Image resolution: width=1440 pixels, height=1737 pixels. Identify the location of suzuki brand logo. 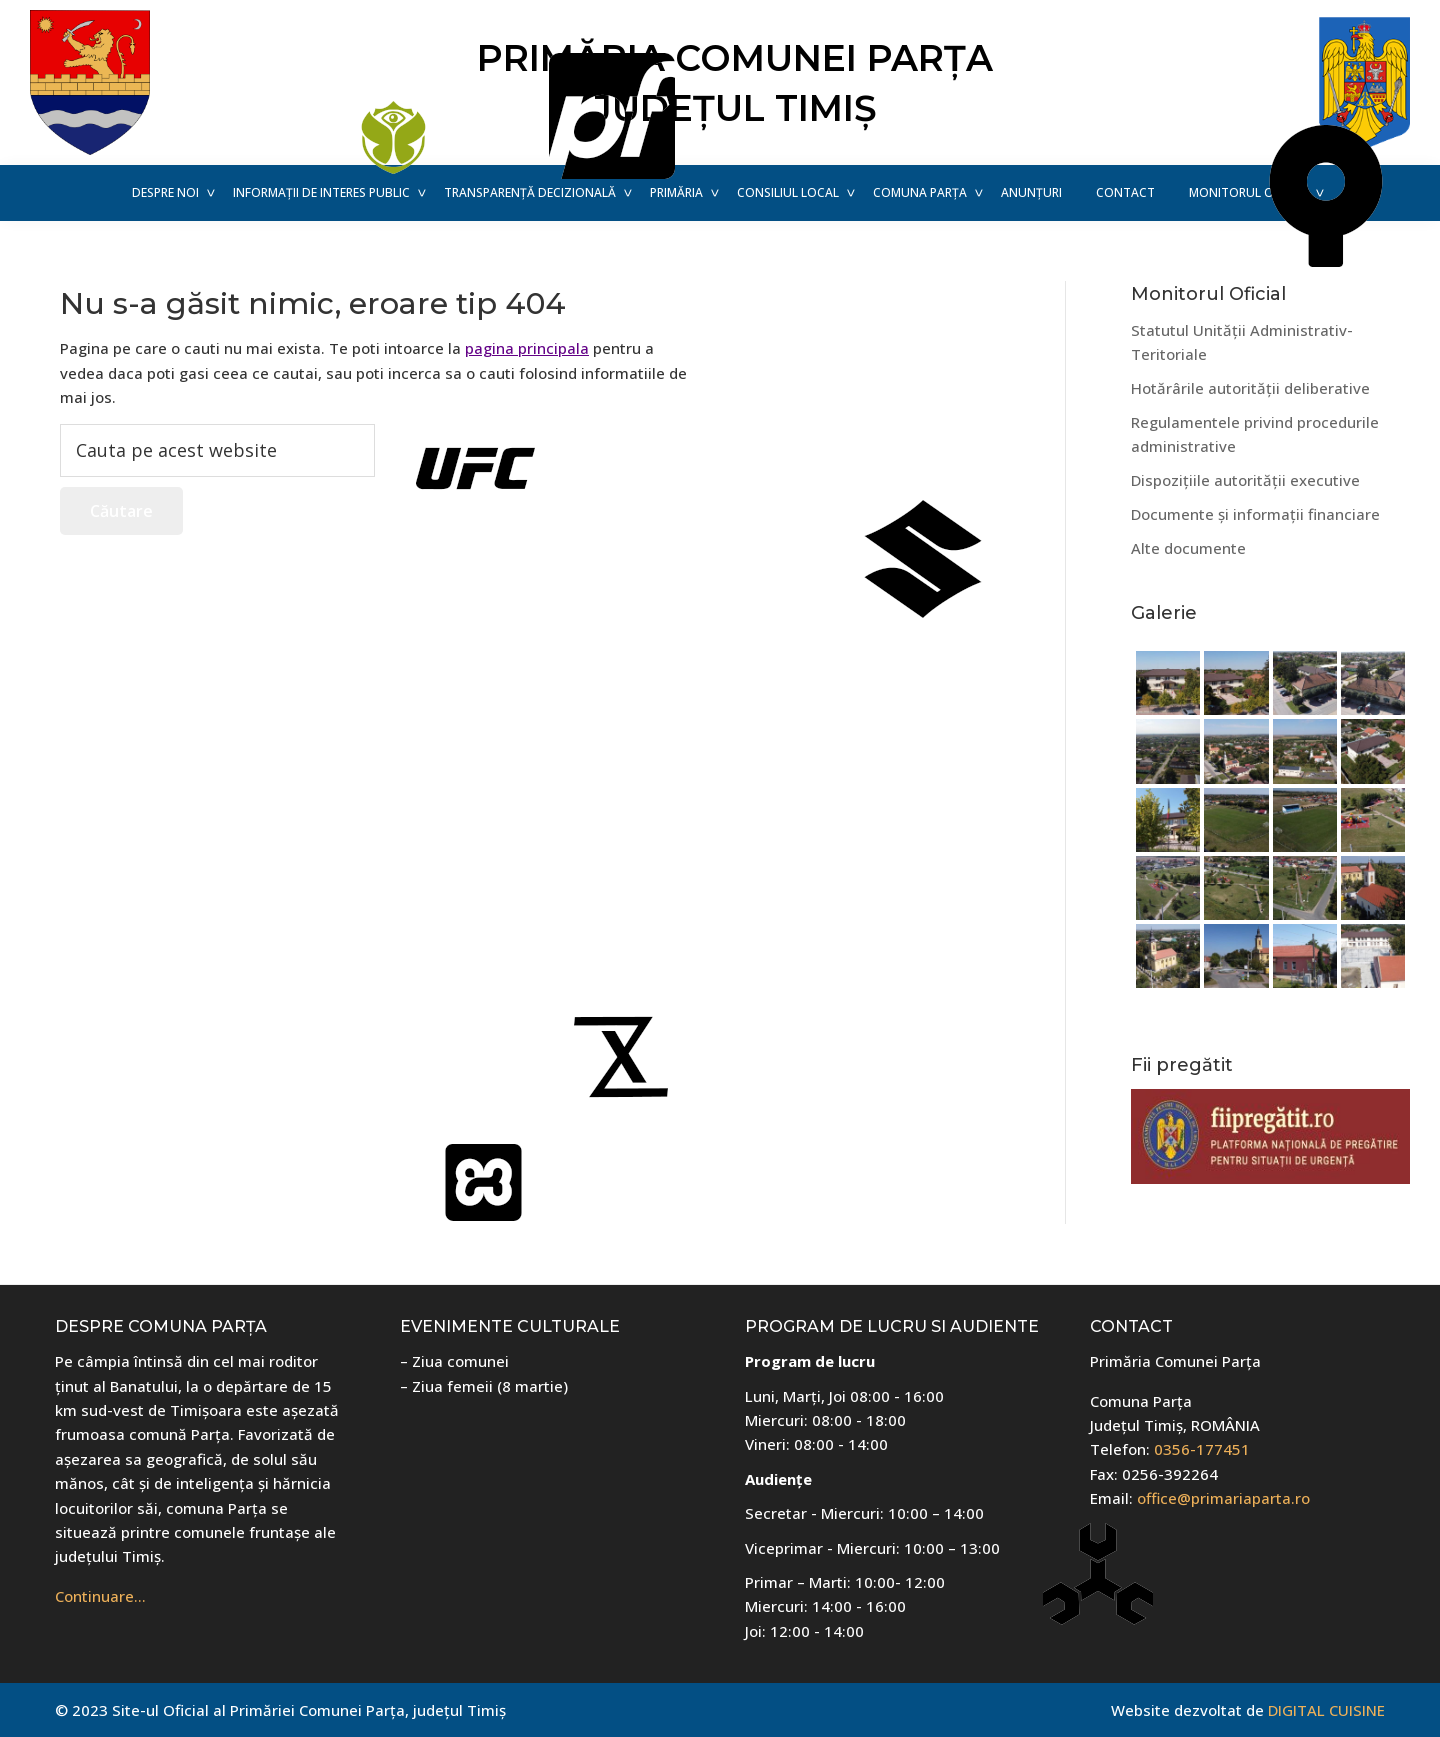
(923, 559).